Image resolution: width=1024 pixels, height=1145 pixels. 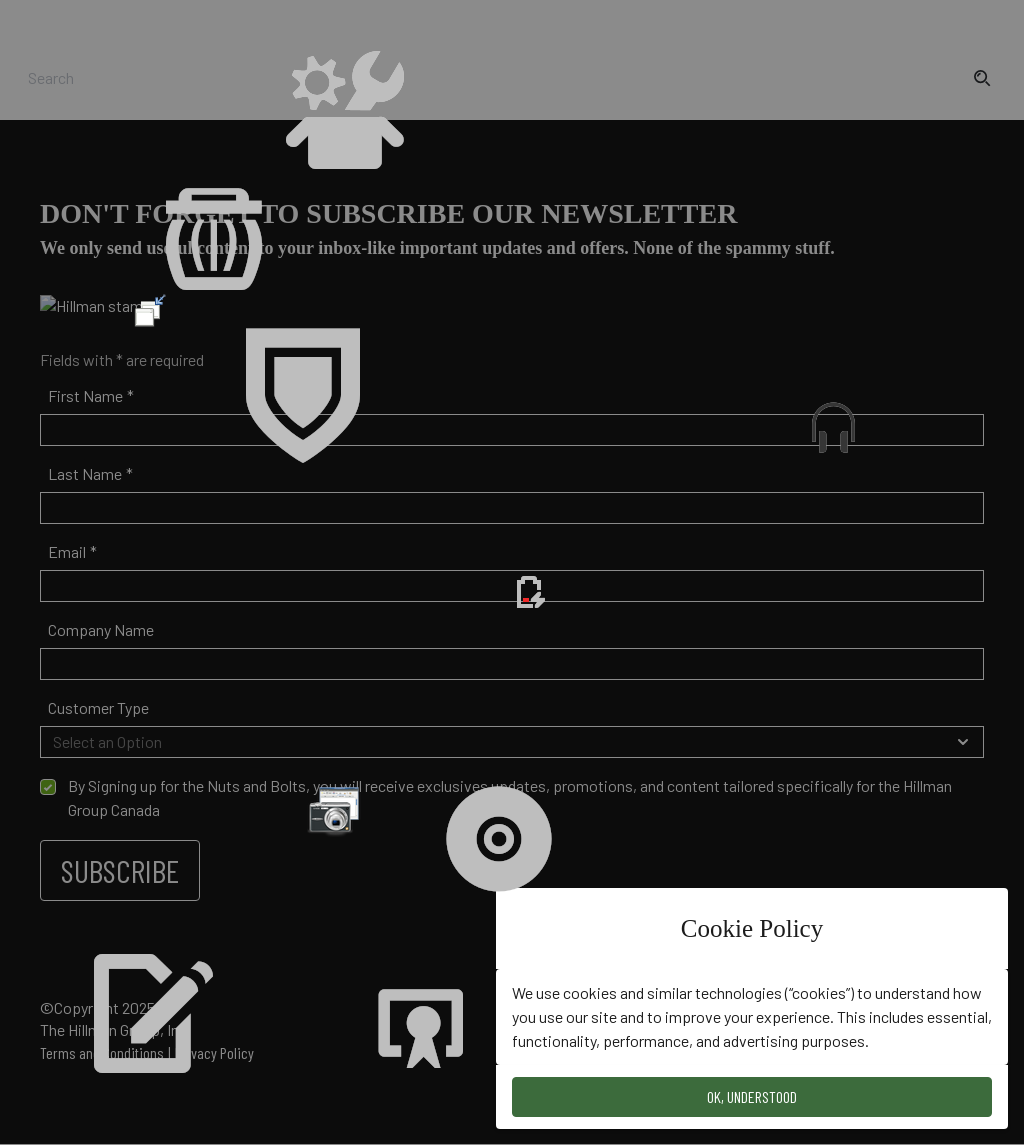 I want to click on indicates trash bin contains deleted items, so click(x=217, y=239).